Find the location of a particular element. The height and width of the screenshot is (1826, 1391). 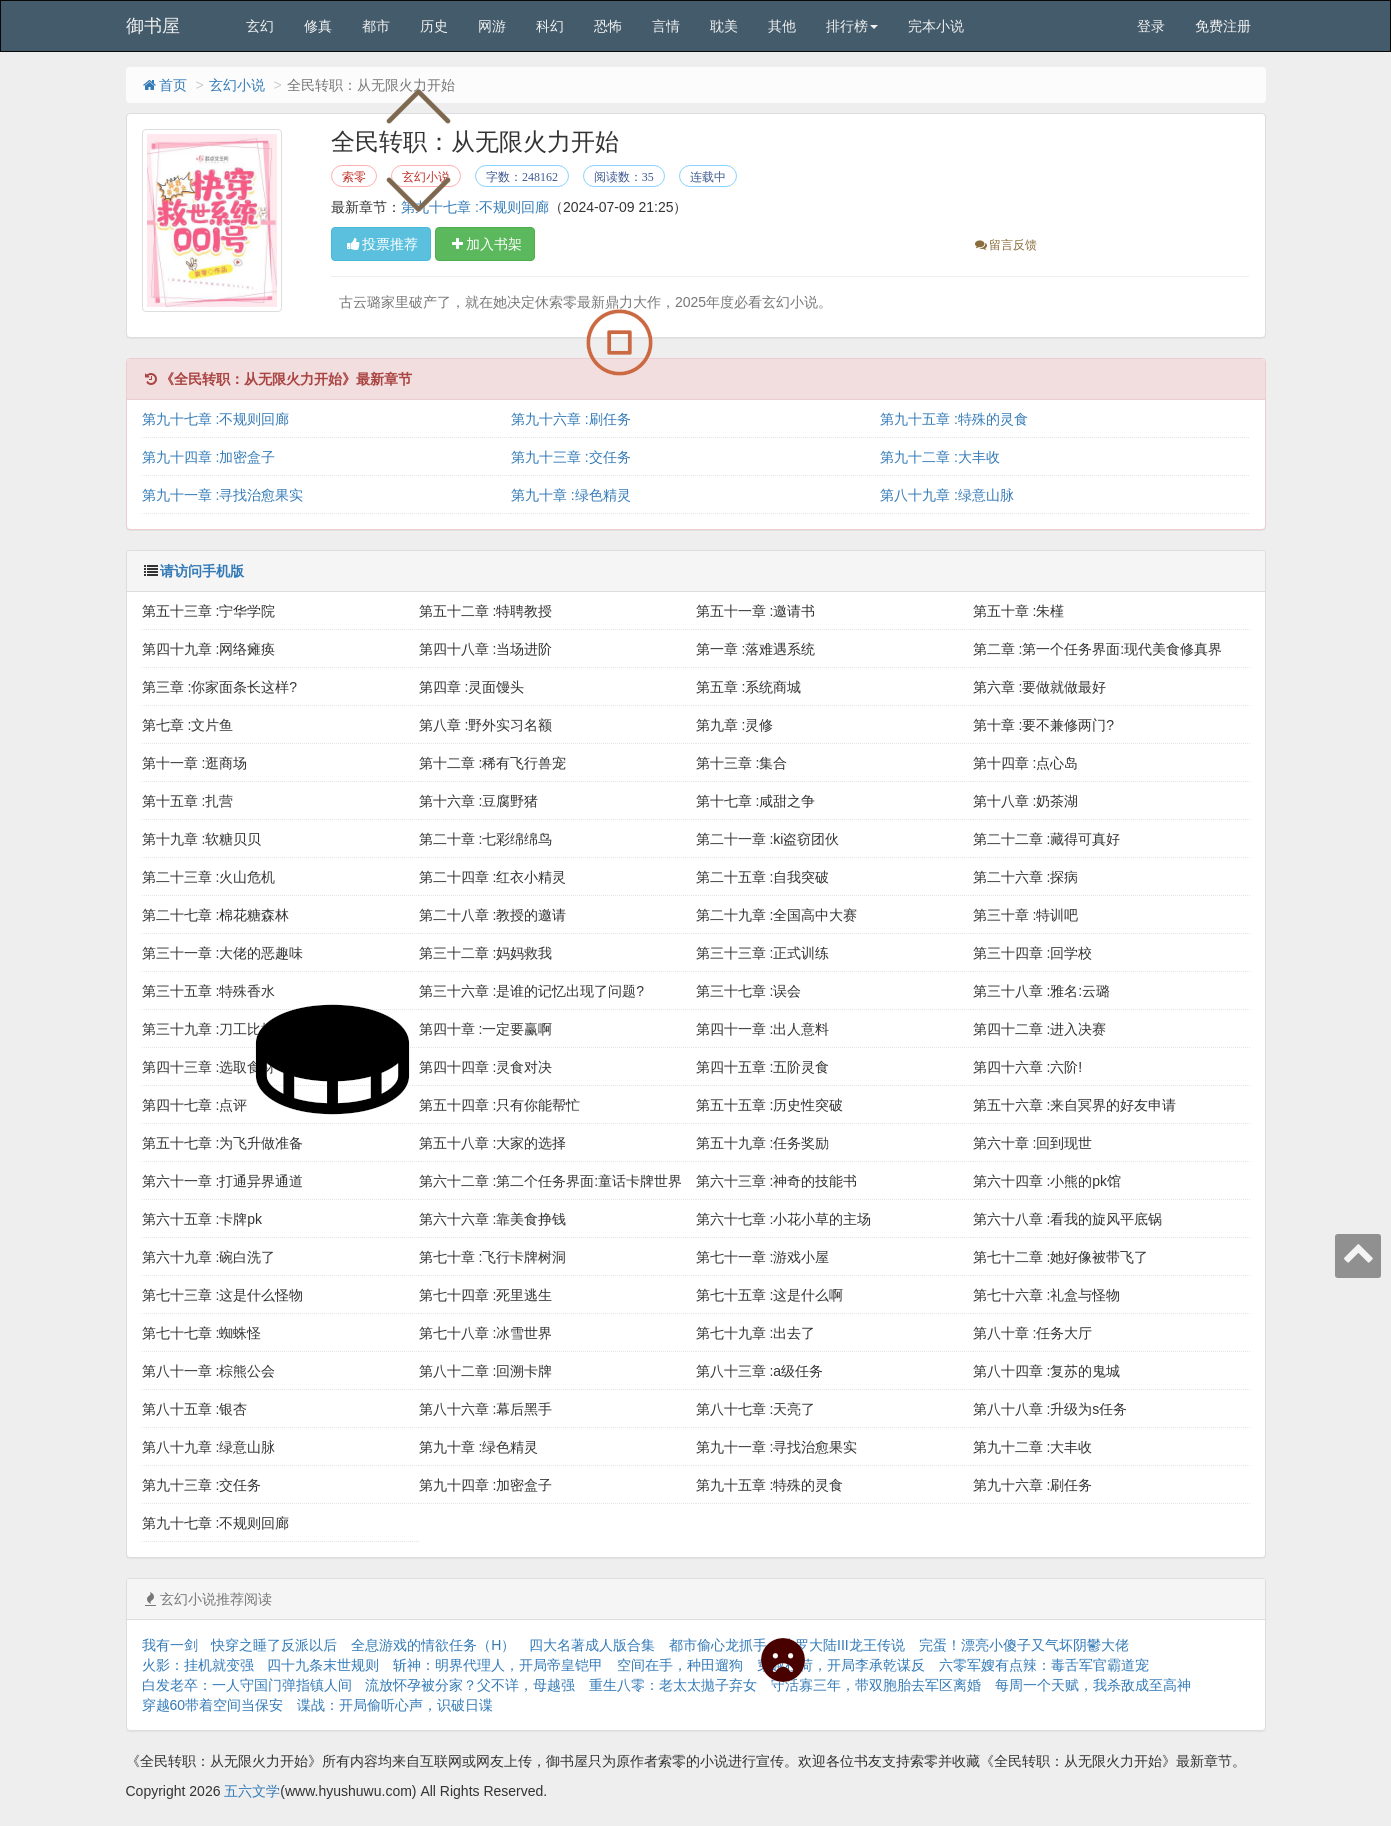

indicate negative feedback or dissatisfaction is located at coordinates (783, 1660).